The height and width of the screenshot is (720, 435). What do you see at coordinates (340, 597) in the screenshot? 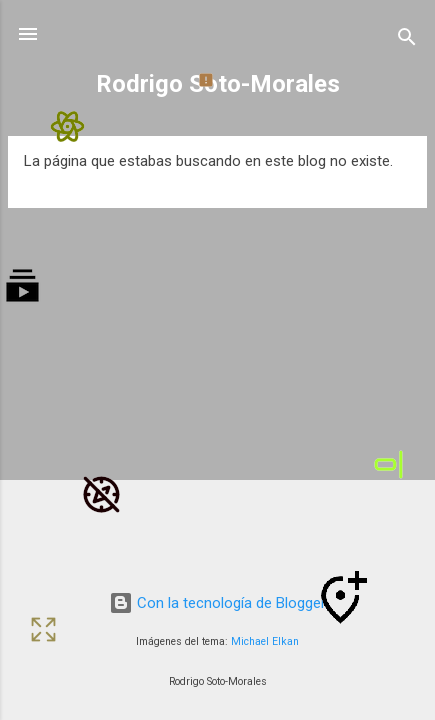
I see `add a new location pin to the map` at bounding box center [340, 597].